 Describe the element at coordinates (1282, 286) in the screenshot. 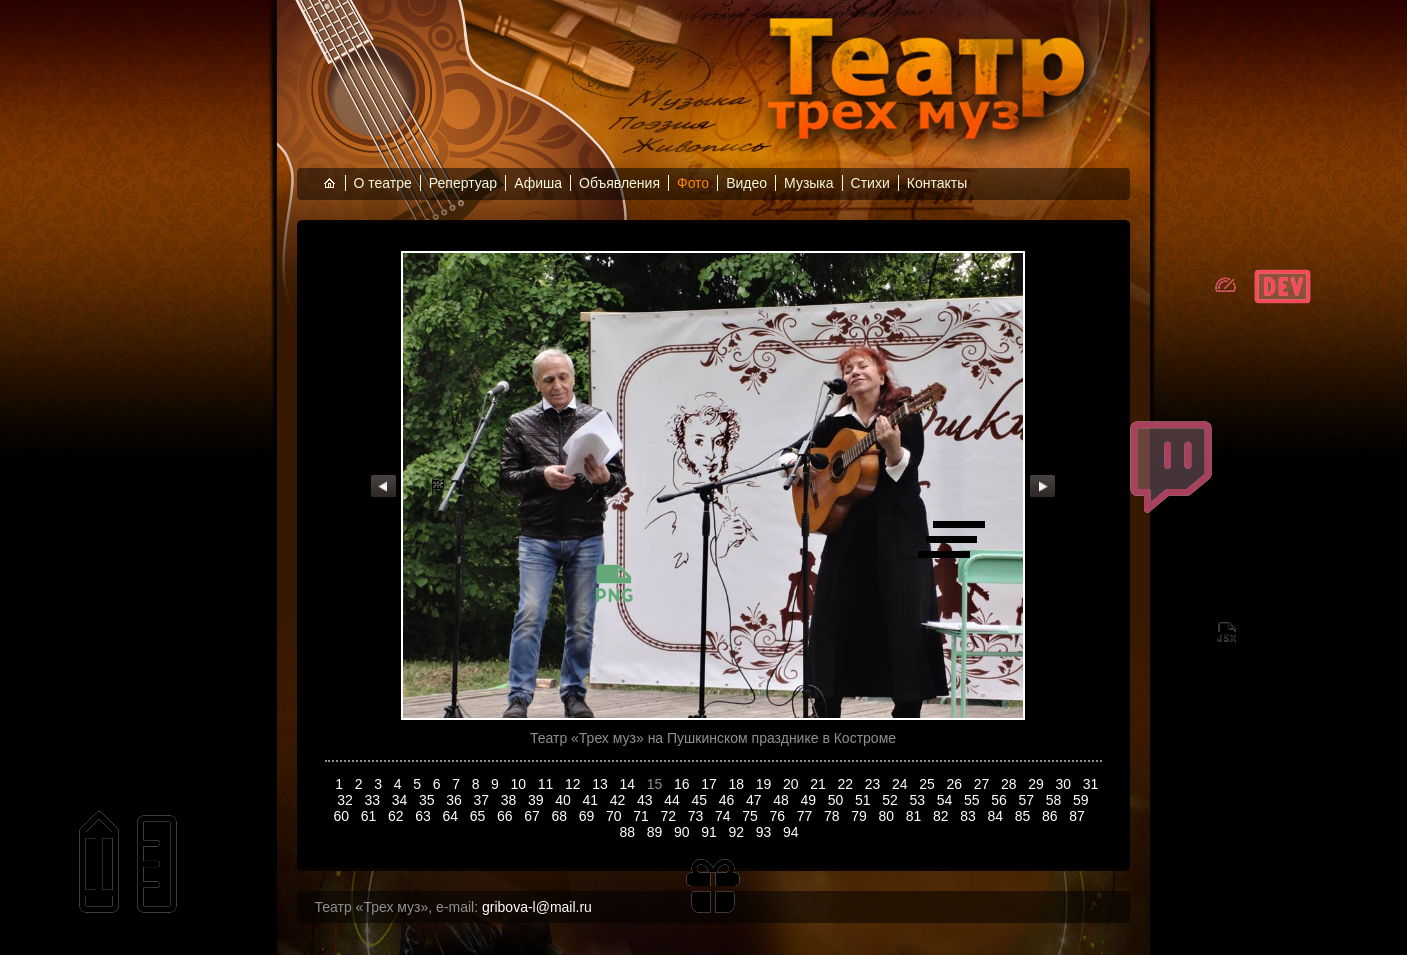

I see `visit DEV Community profile or article` at that location.